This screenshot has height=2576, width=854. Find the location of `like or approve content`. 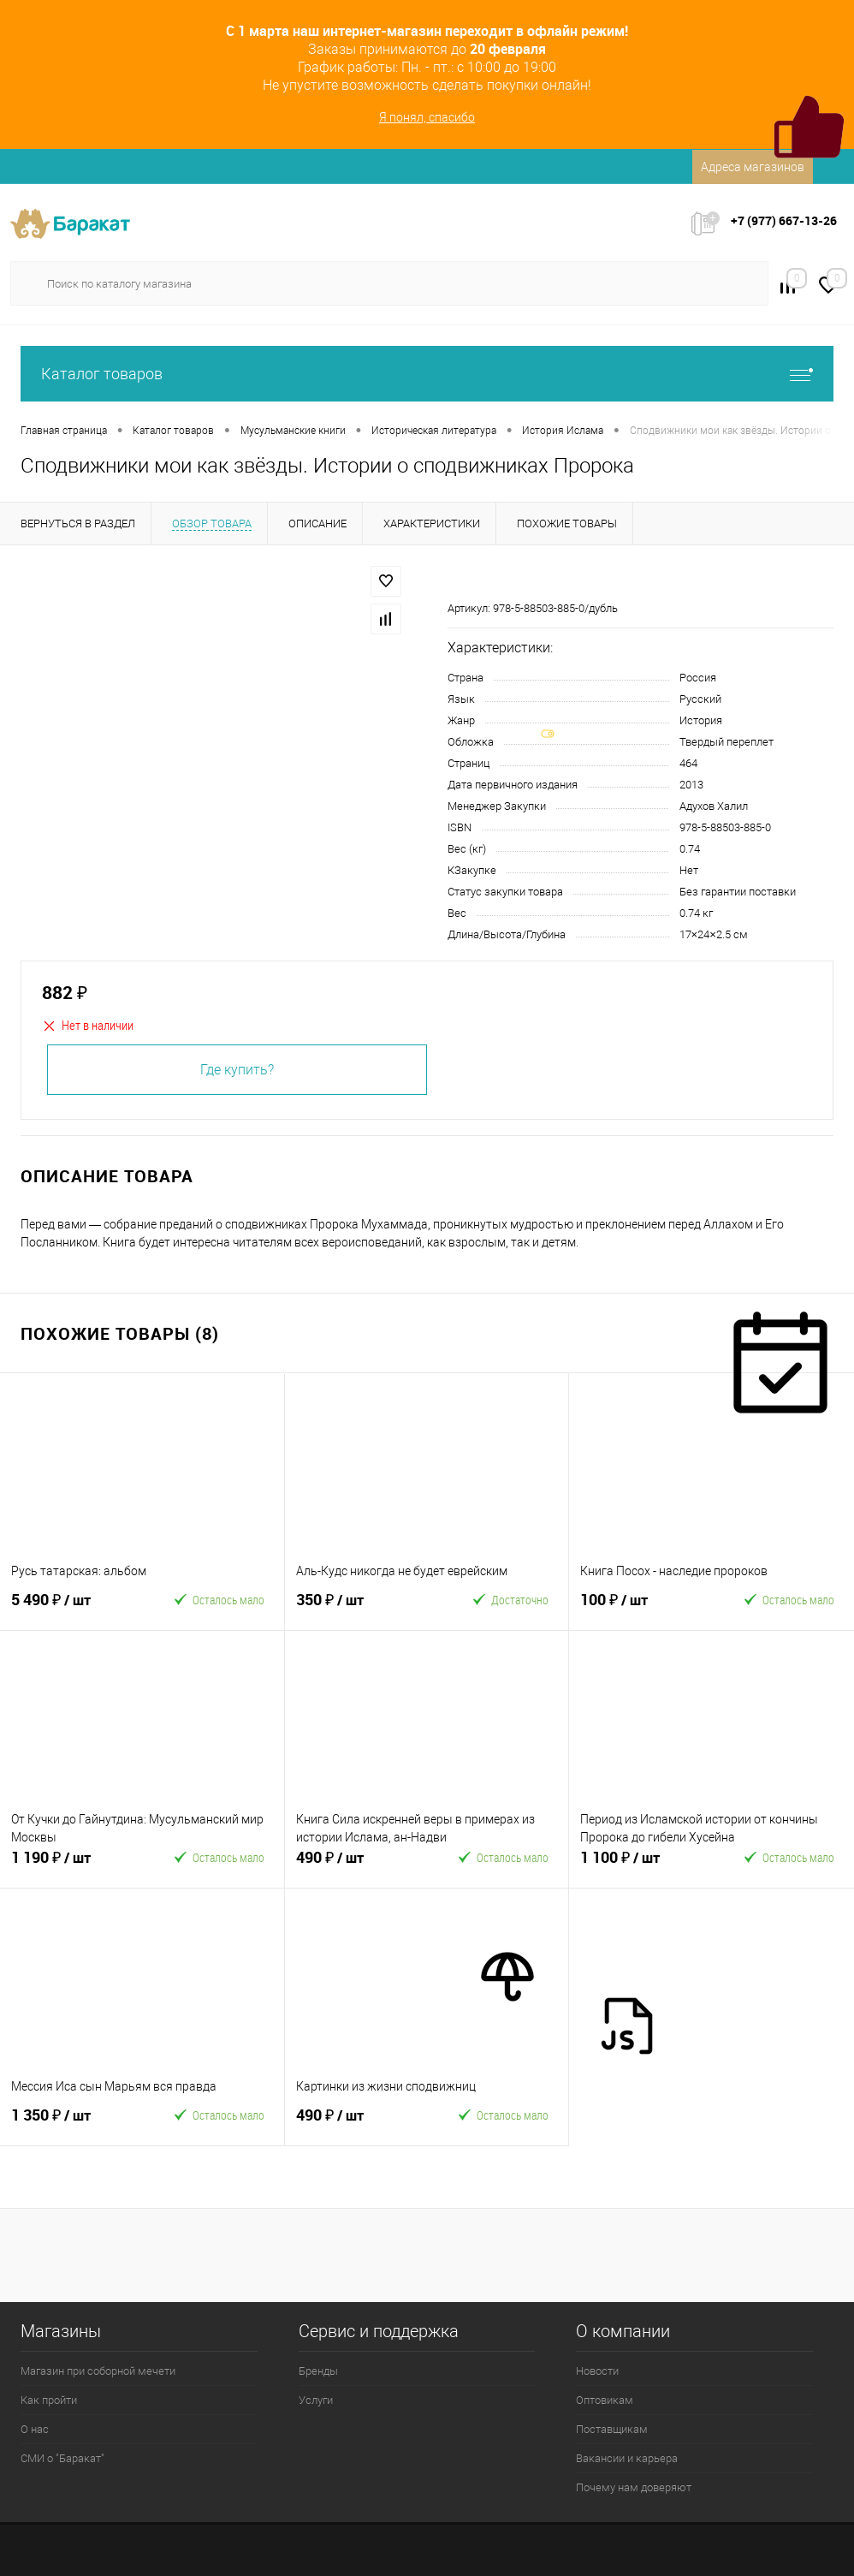

like or approve content is located at coordinates (809, 130).